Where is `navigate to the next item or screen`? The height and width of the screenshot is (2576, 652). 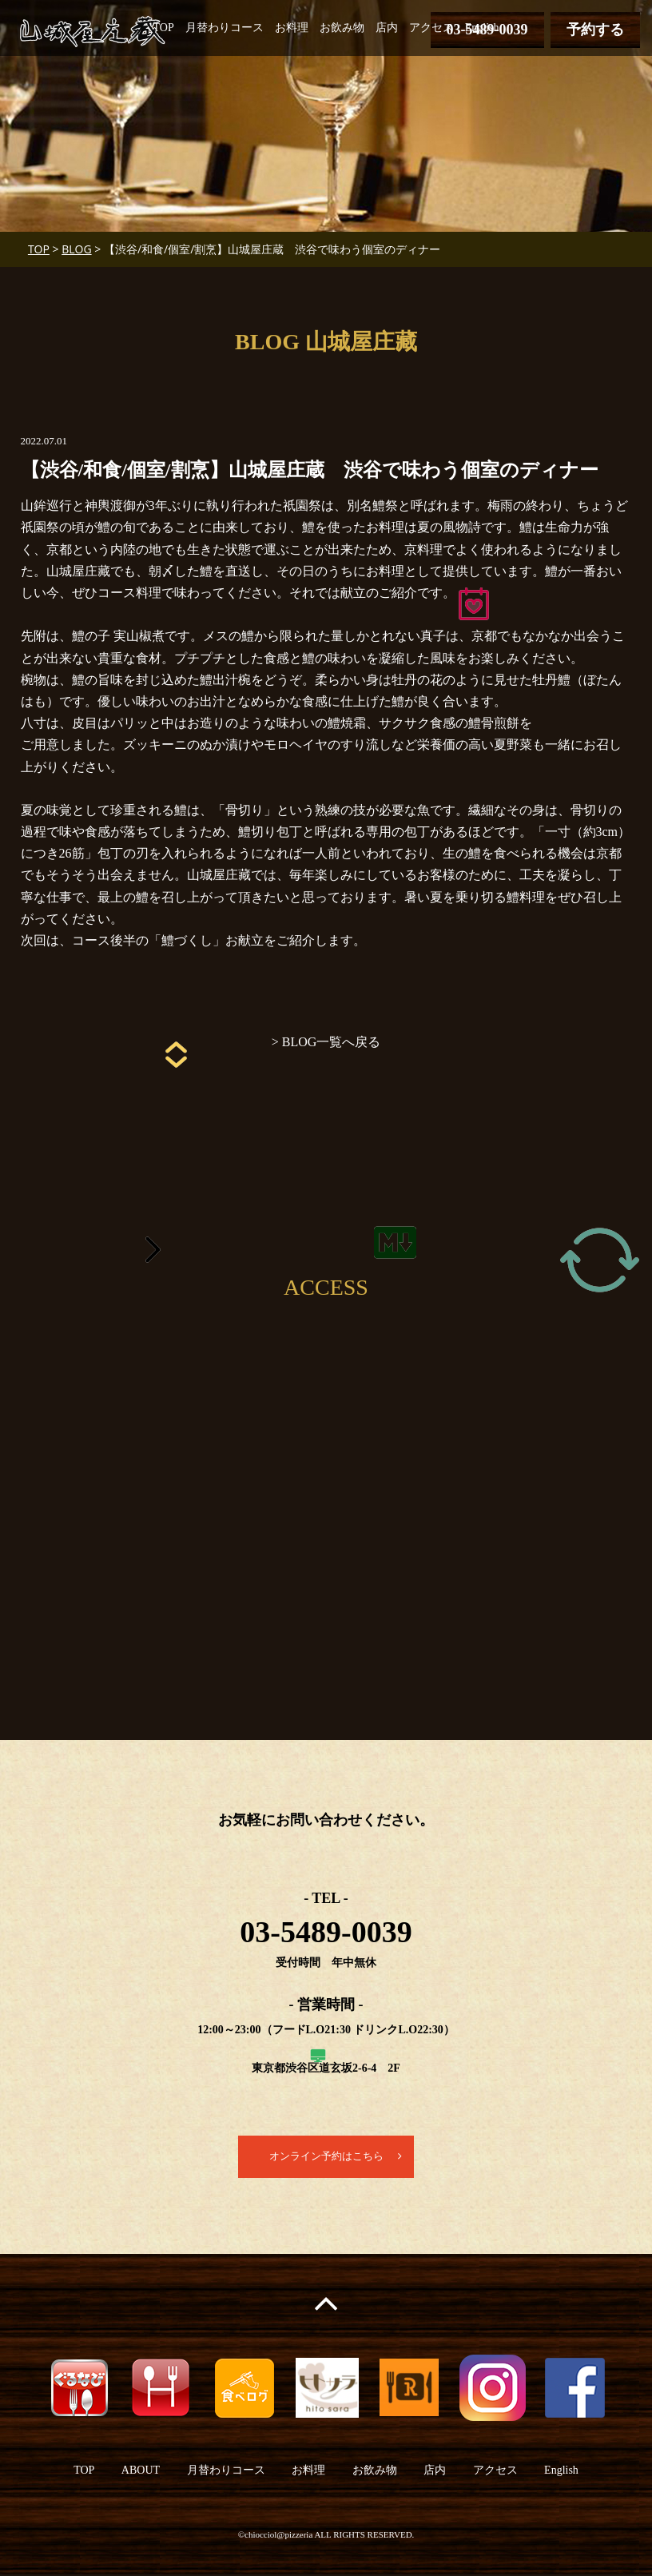
navigate to the next item or screen is located at coordinates (153, 1249).